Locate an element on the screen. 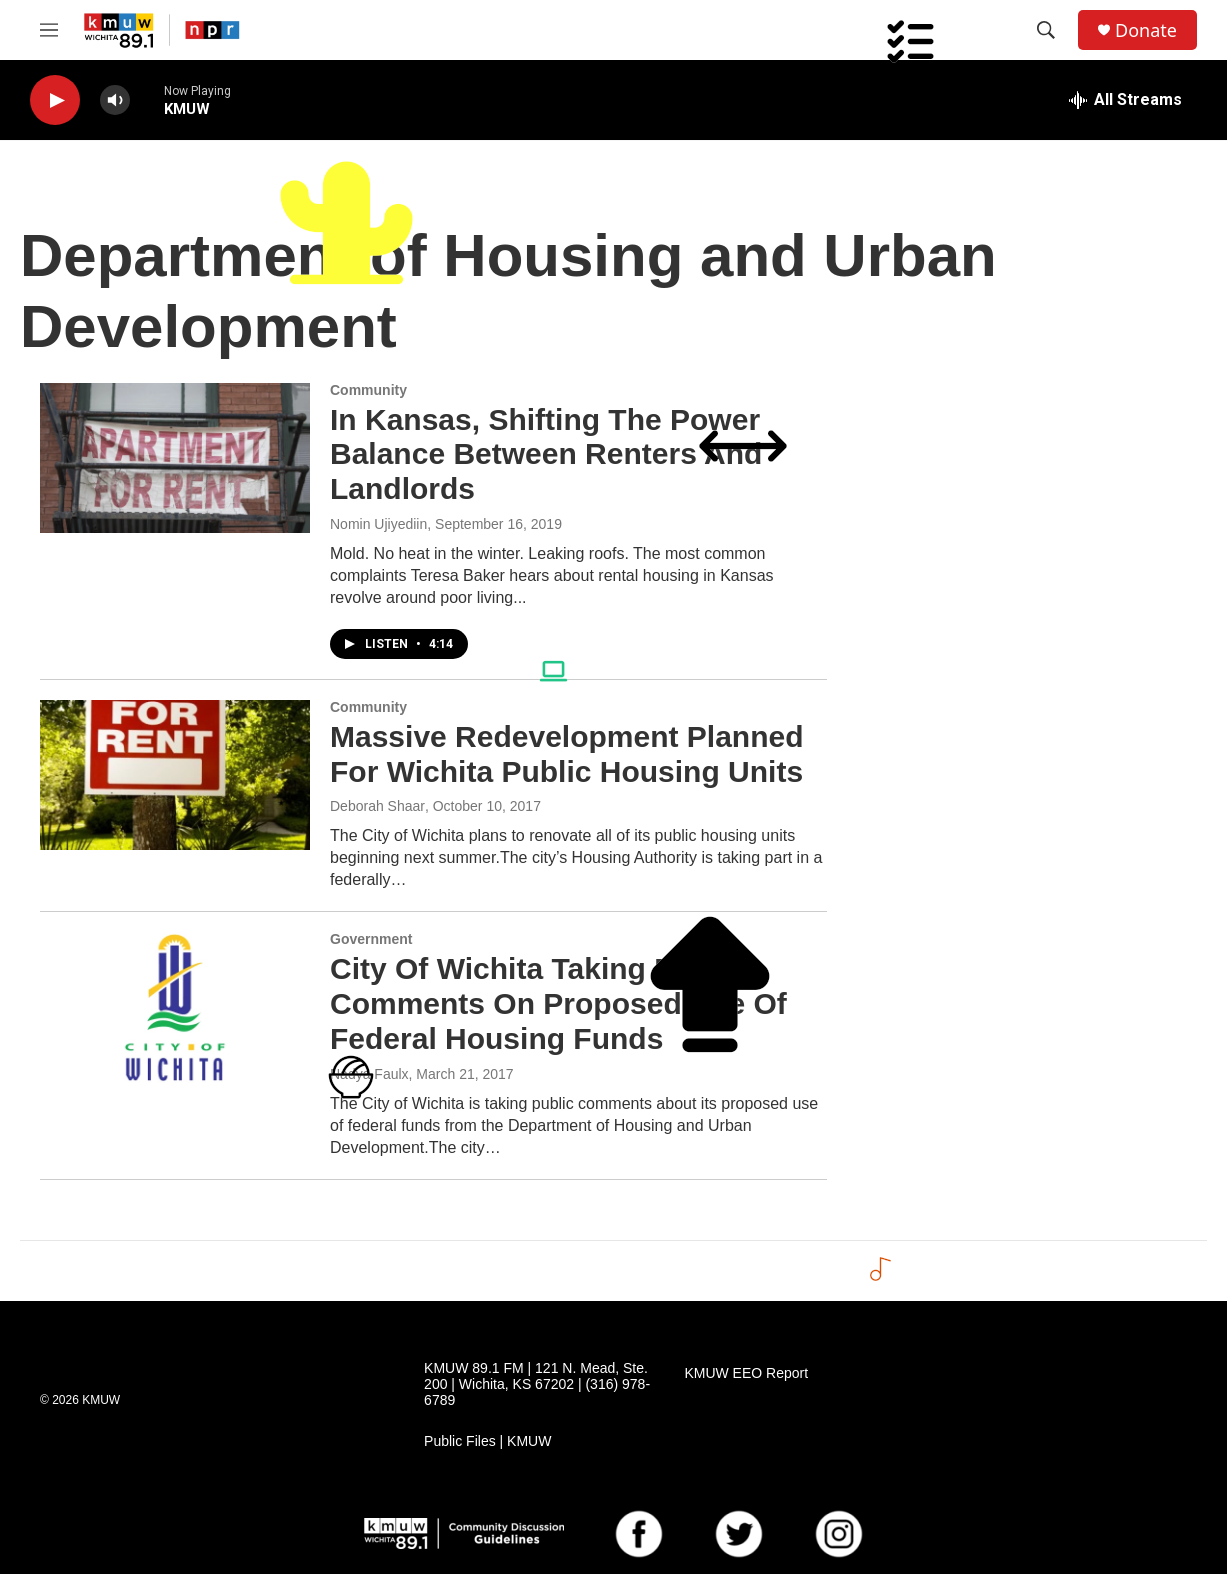  play or access music is located at coordinates (880, 1268).